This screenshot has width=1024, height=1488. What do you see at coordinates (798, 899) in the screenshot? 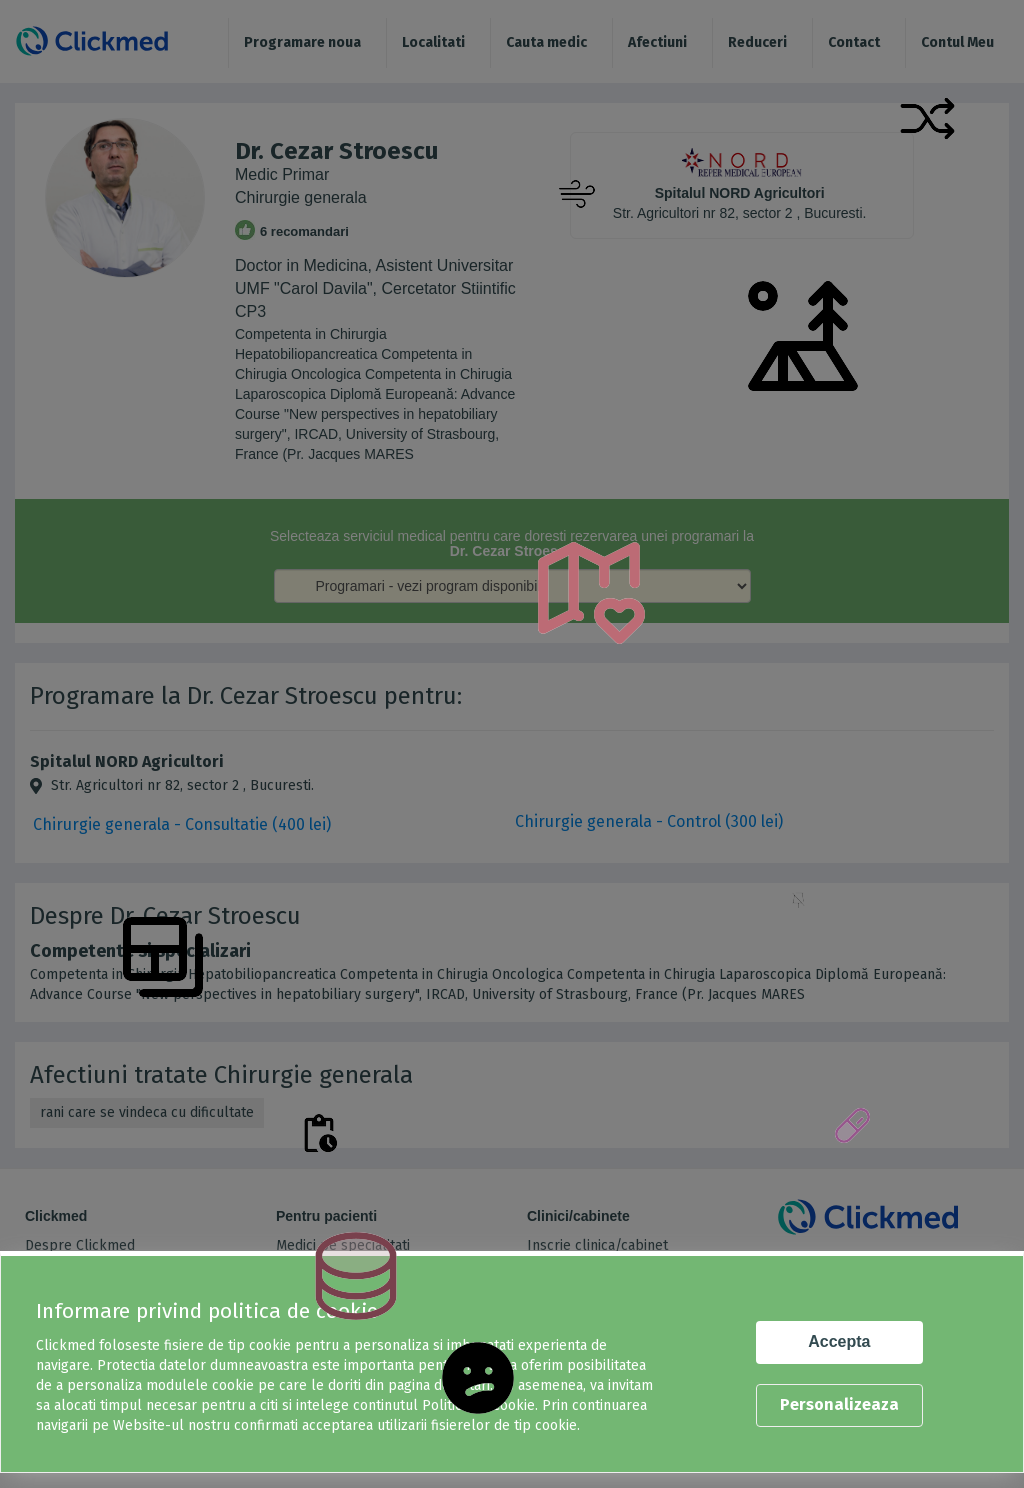
I see `unpin this item` at bounding box center [798, 899].